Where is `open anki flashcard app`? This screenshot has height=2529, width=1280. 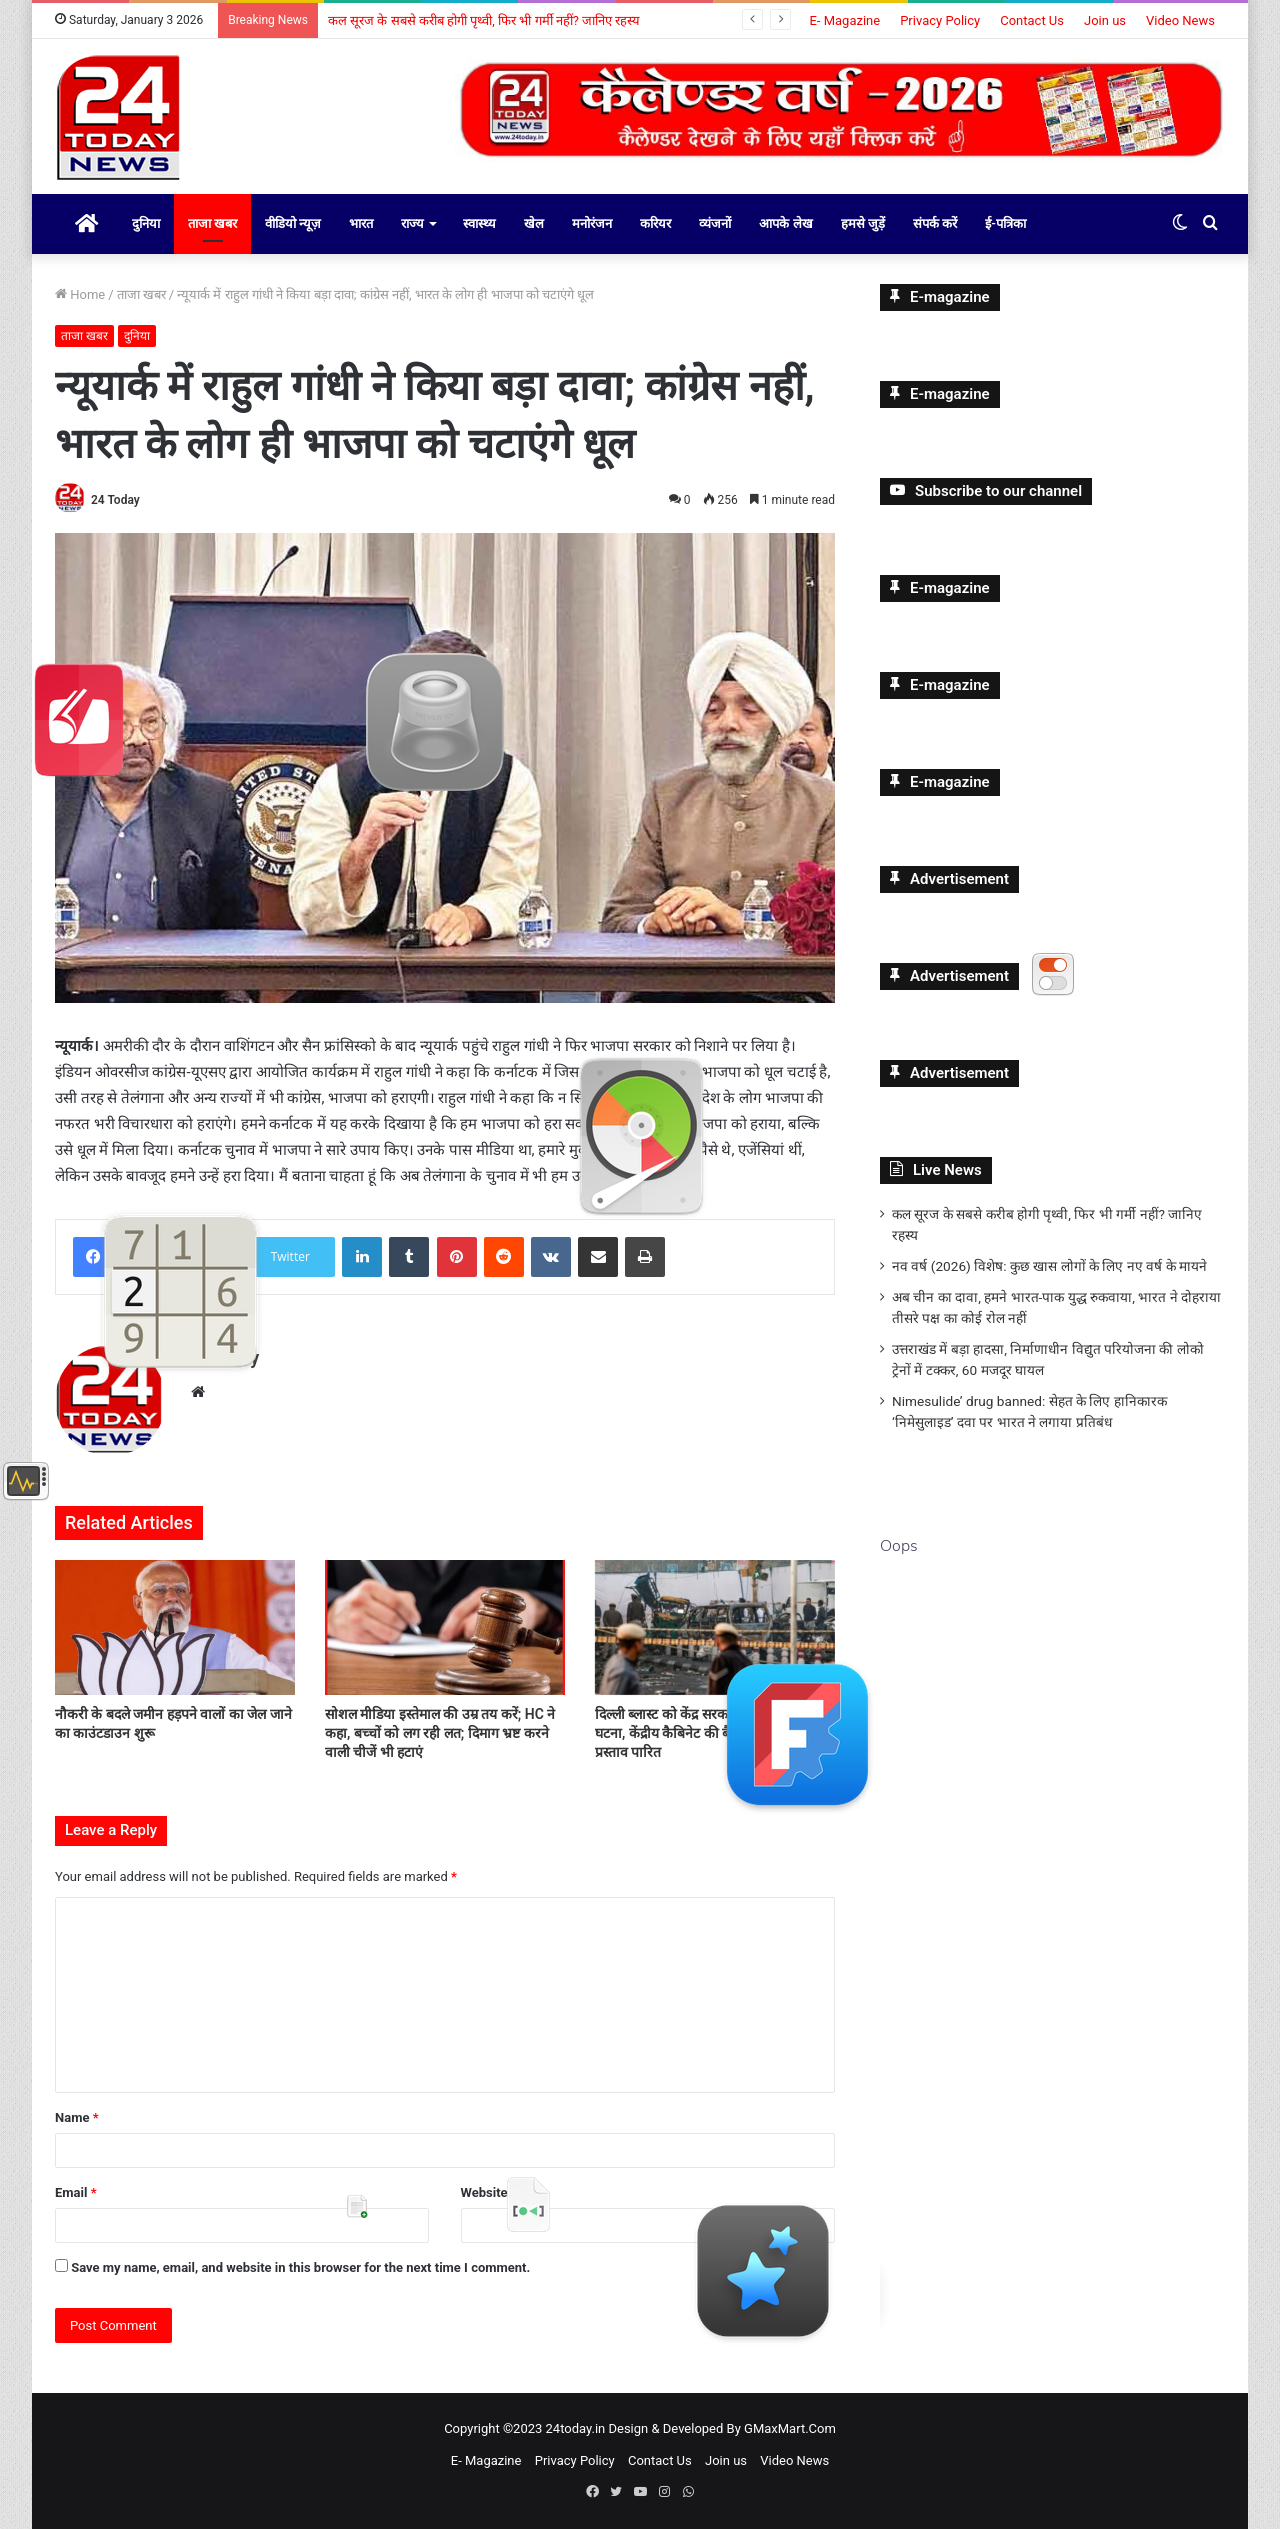 open anki flashcard app is located at coordinates (763, 2271).